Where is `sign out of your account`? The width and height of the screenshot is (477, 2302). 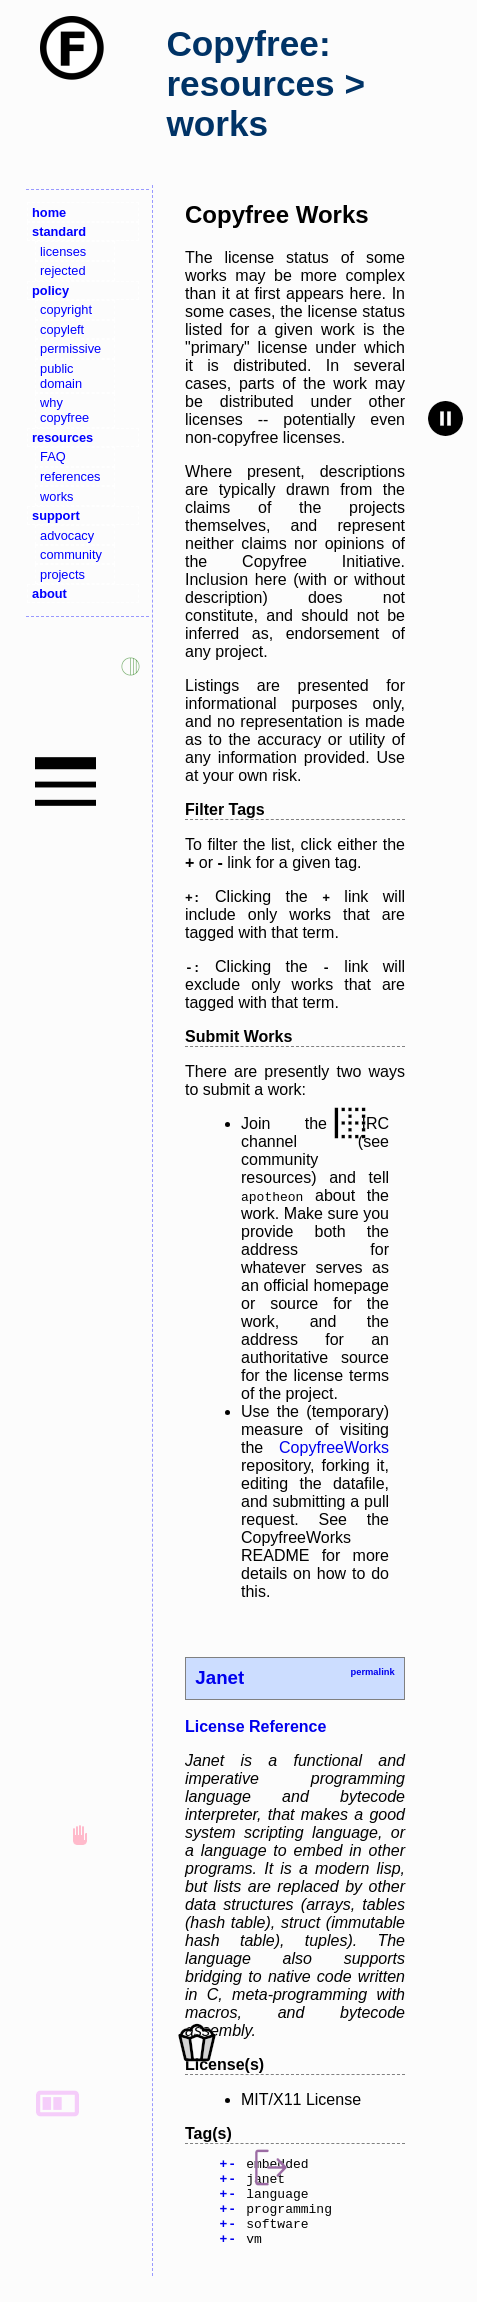
sign out of your account is located at coordinates (270, 2167).